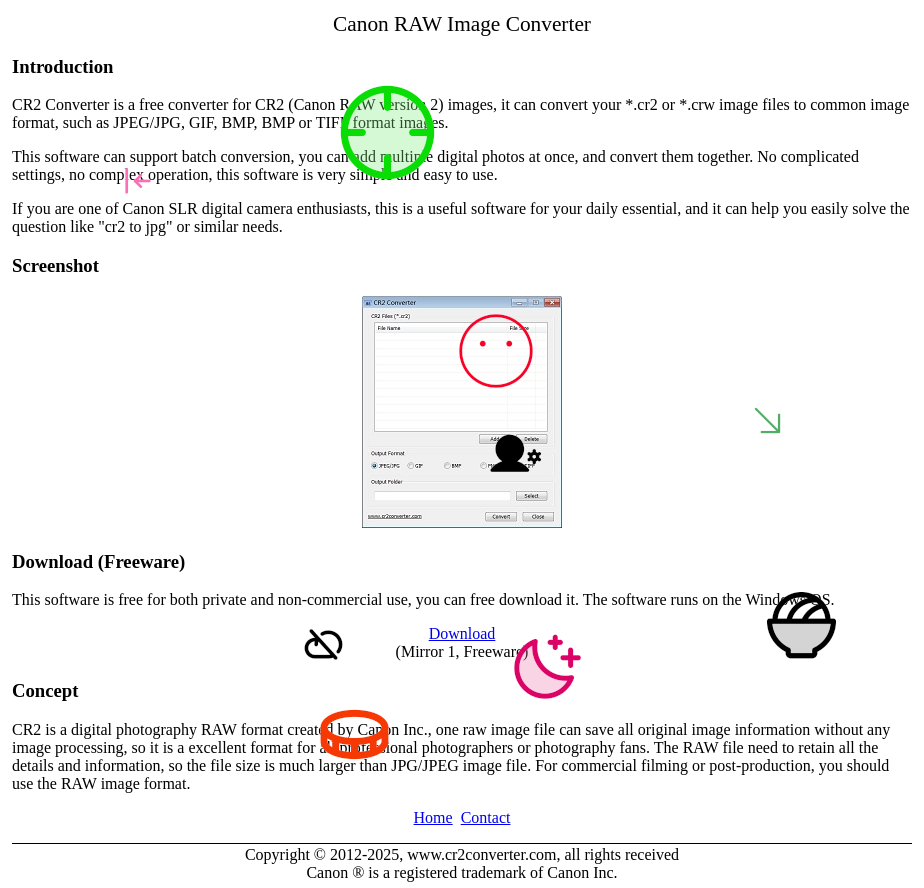 This screenshot has height=888, width=924. Describe the element at coordinates (801, 626) in the screenshot. I see `view food or meal options` at that location.